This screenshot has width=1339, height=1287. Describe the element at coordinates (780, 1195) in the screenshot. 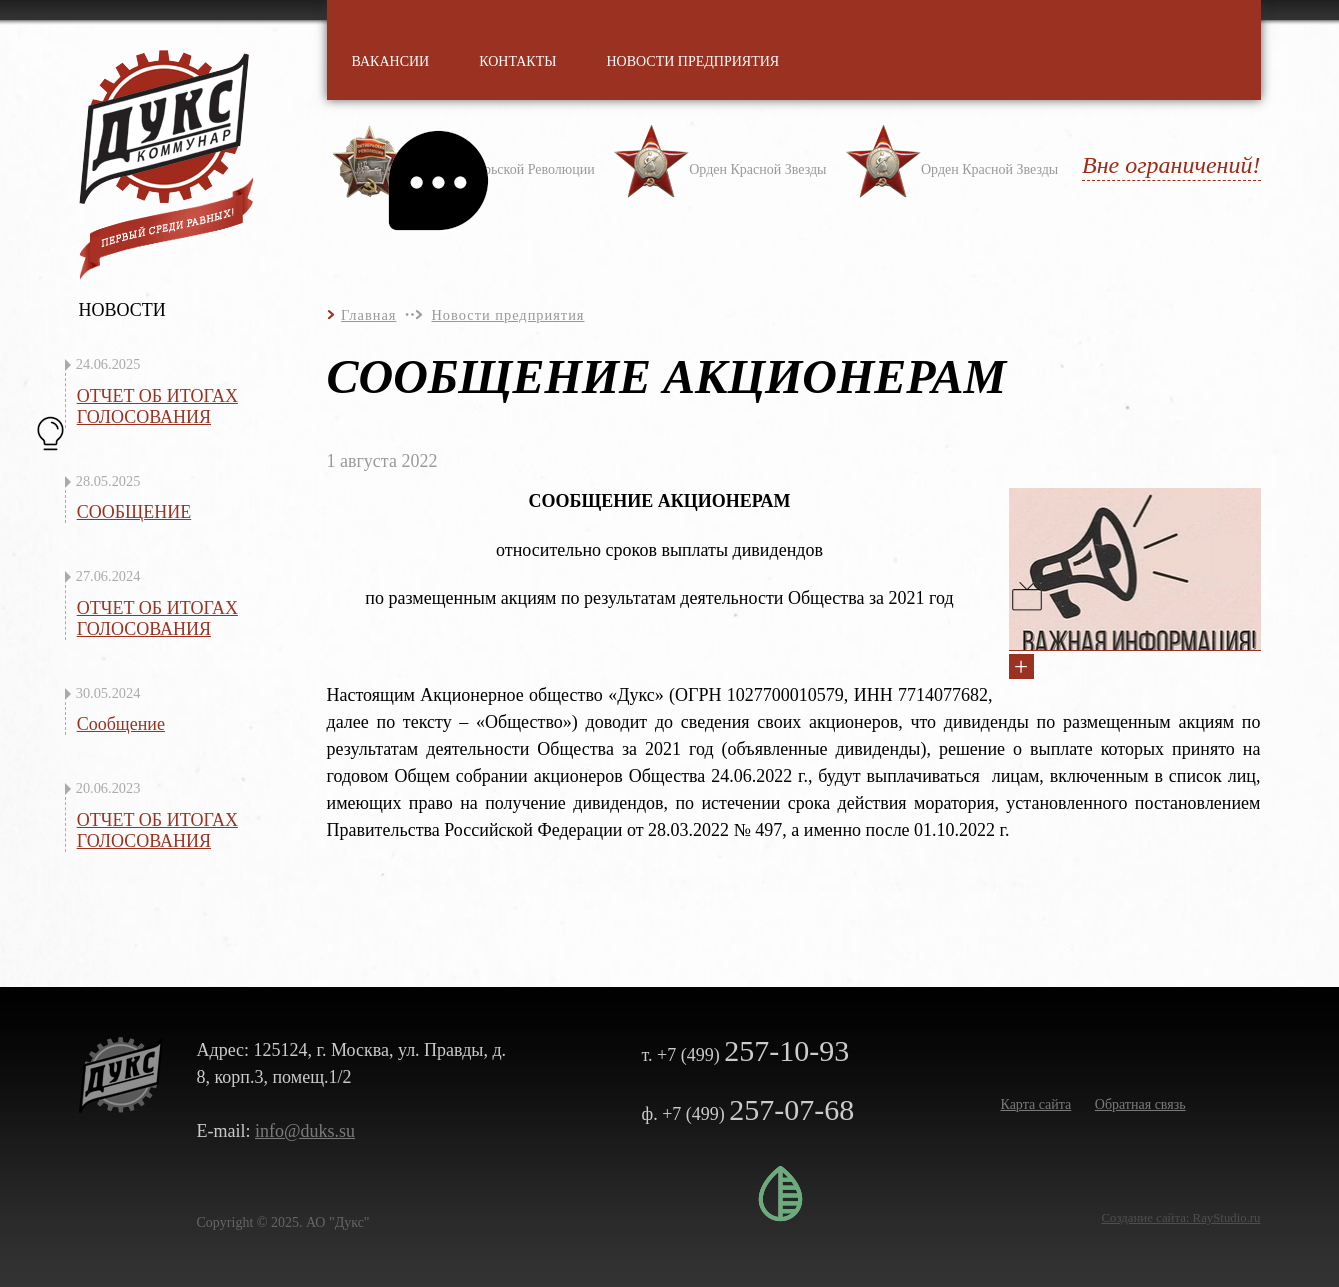

I see `adjust opacity or transparency level` at that location.